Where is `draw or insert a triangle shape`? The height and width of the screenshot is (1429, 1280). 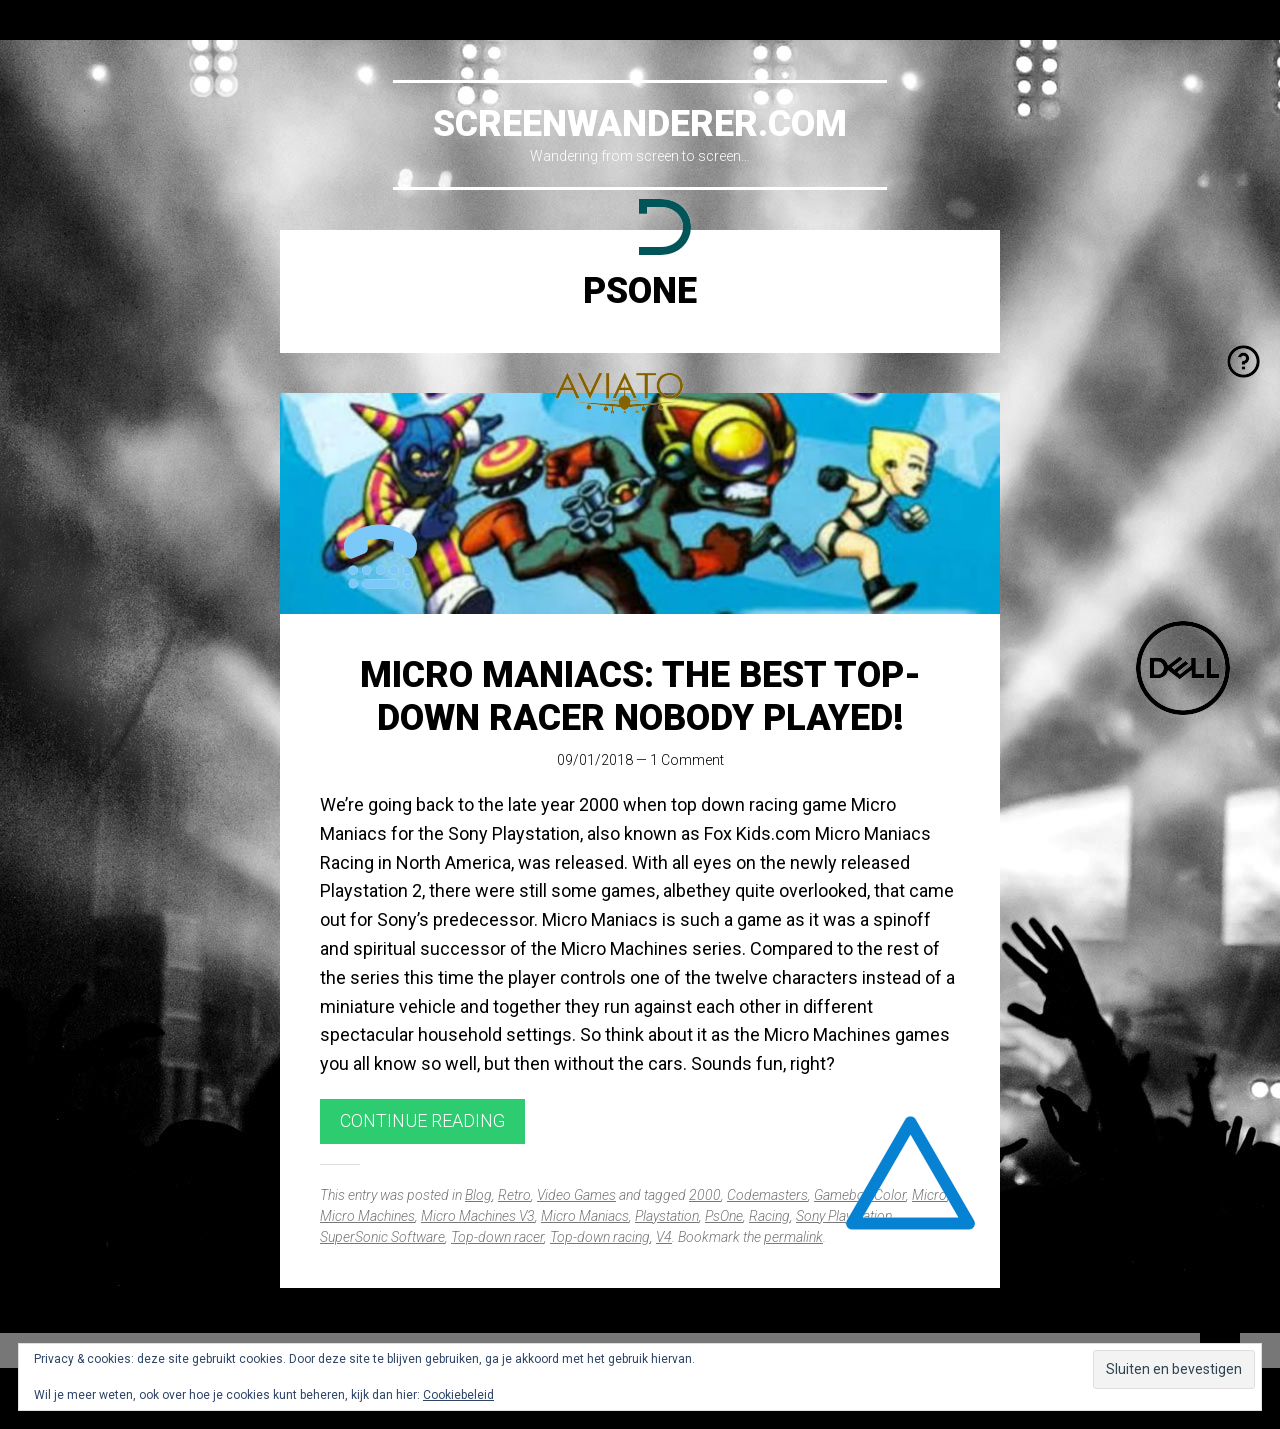
draw or insert a triangle shape is located at coordinates (910, 1174).